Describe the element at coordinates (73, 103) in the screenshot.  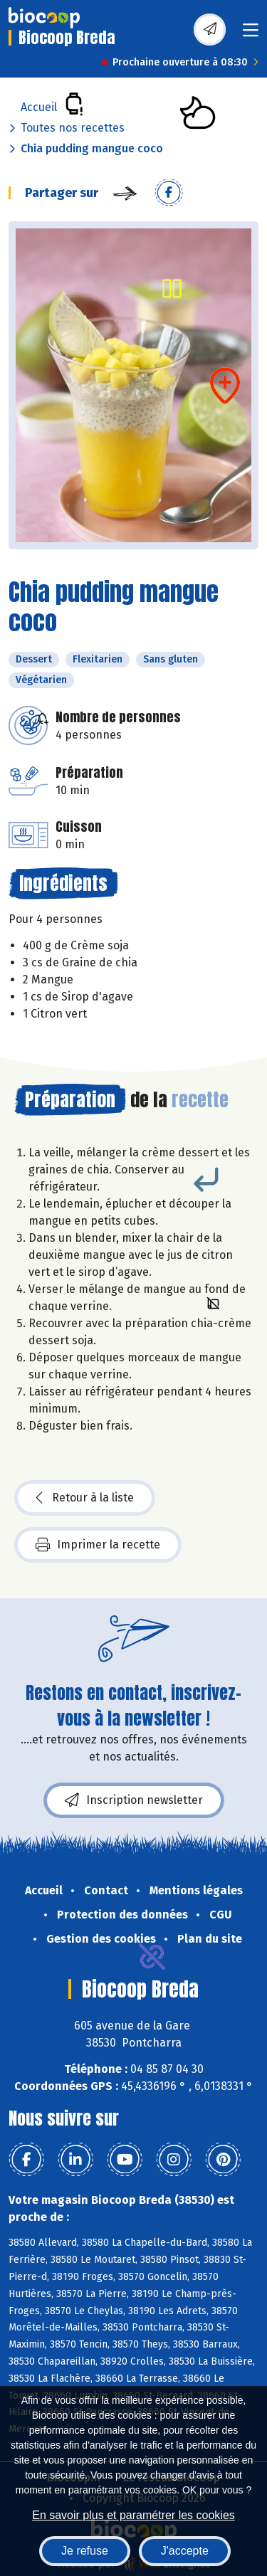
I see `smartwatch alert or notification` at that location.